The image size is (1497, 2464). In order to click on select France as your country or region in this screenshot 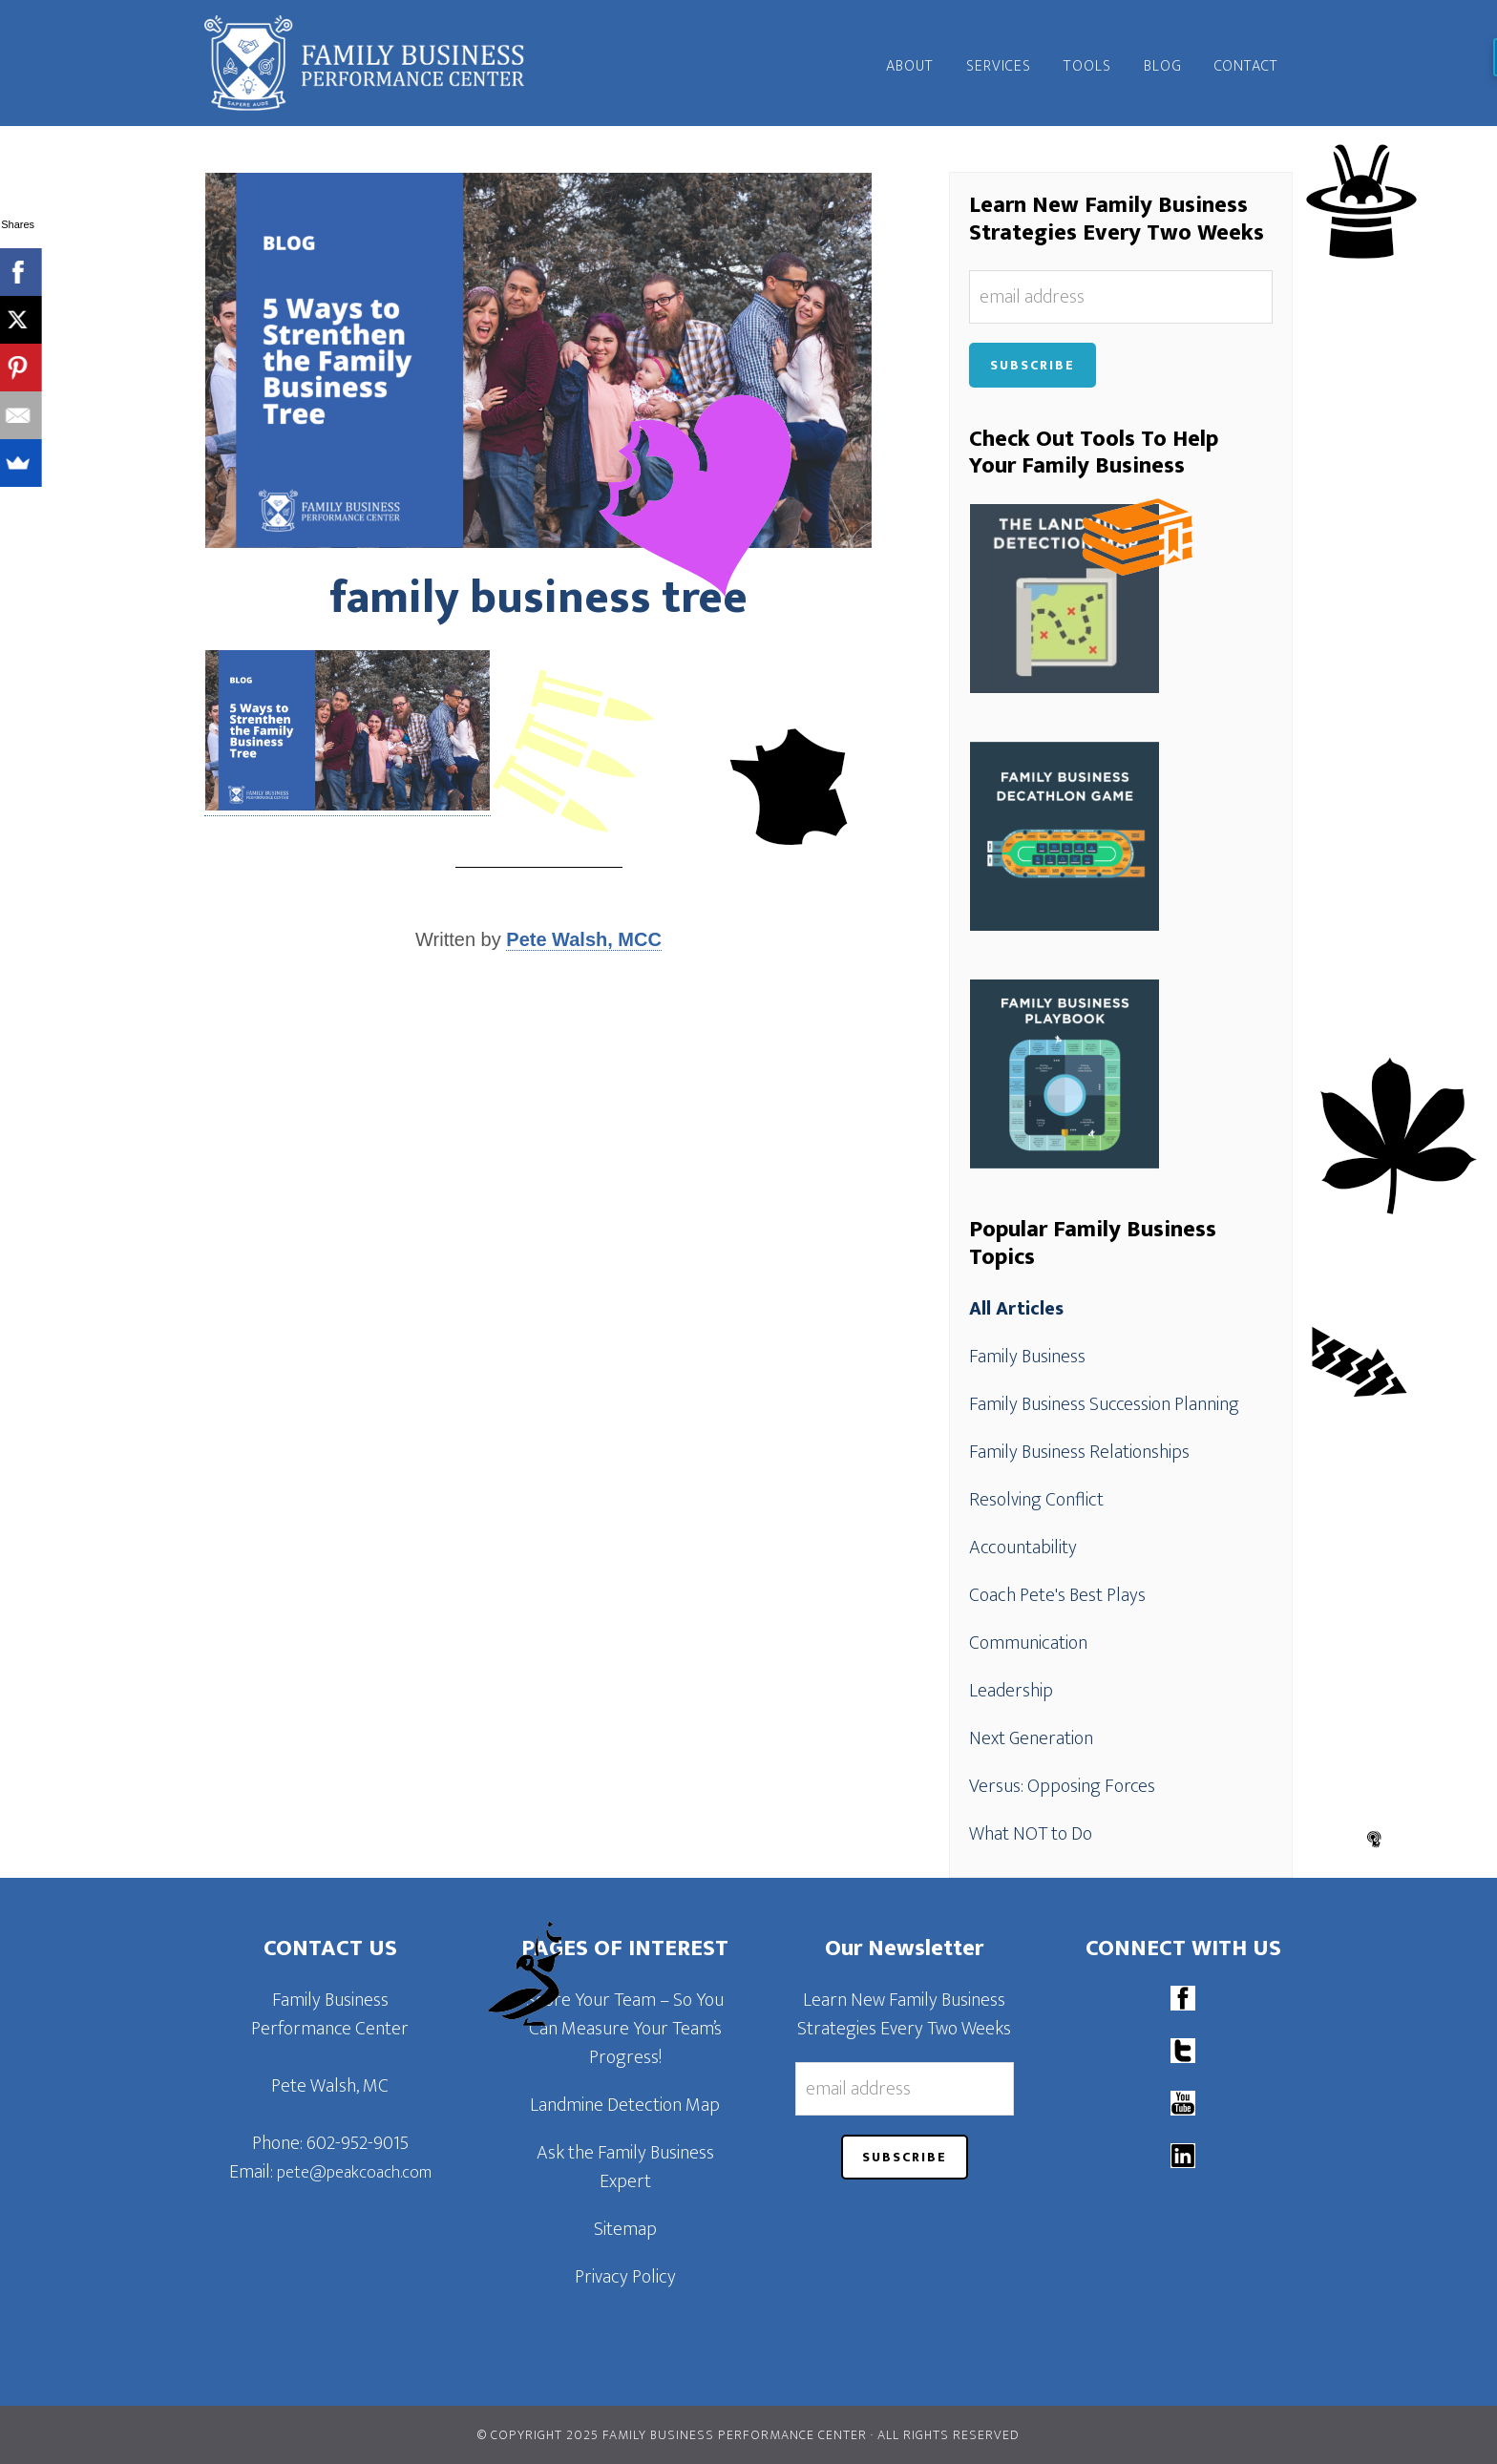, I will do `click(789, 788)`.